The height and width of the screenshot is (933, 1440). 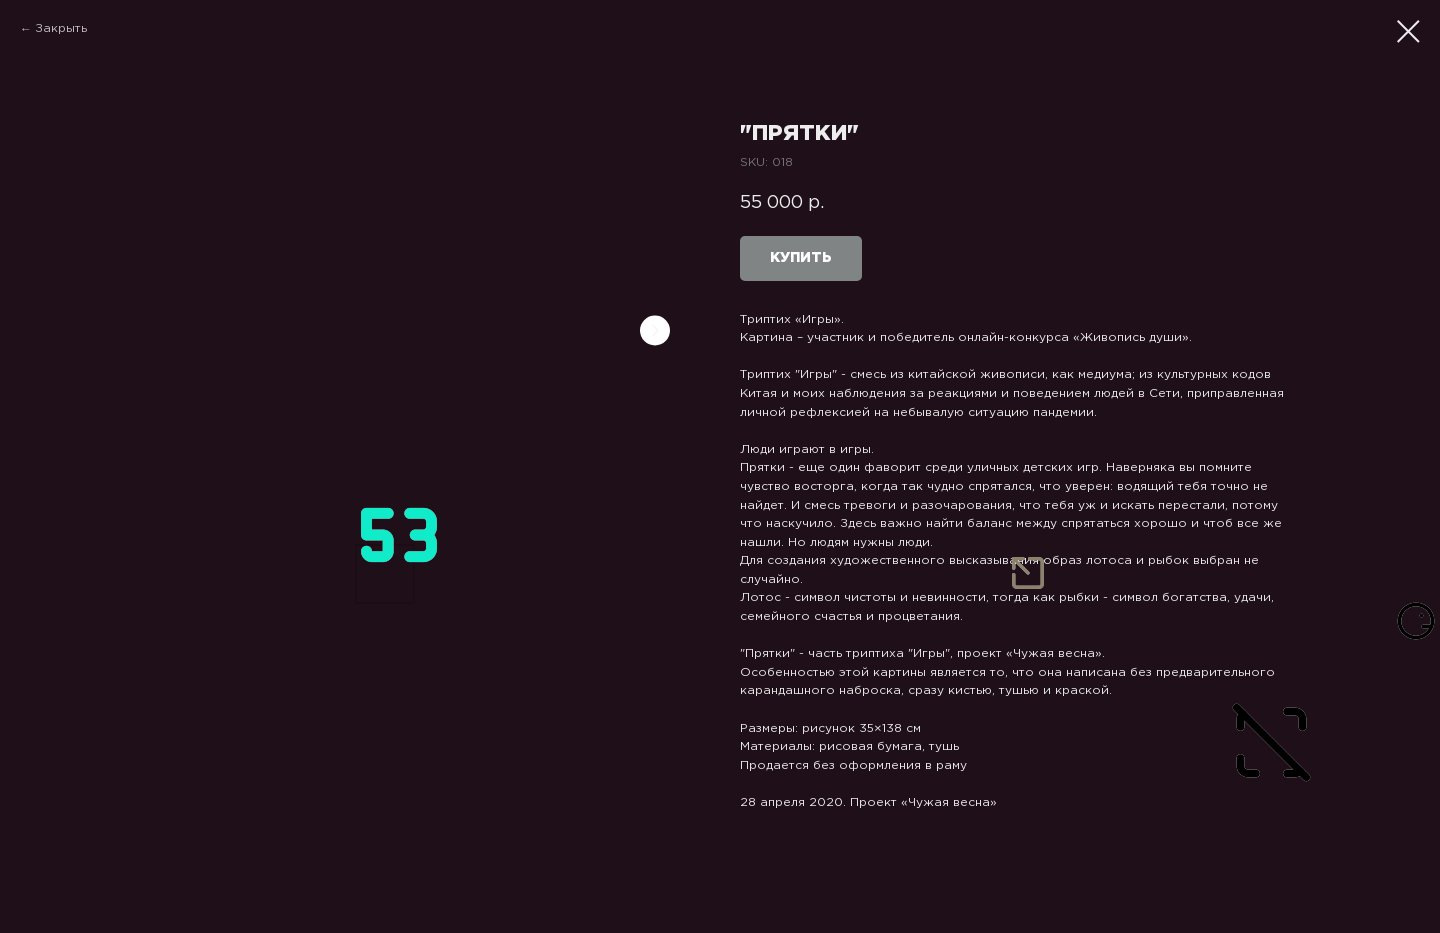 I want to click on open link in new window, so click(x=1028, y=573).